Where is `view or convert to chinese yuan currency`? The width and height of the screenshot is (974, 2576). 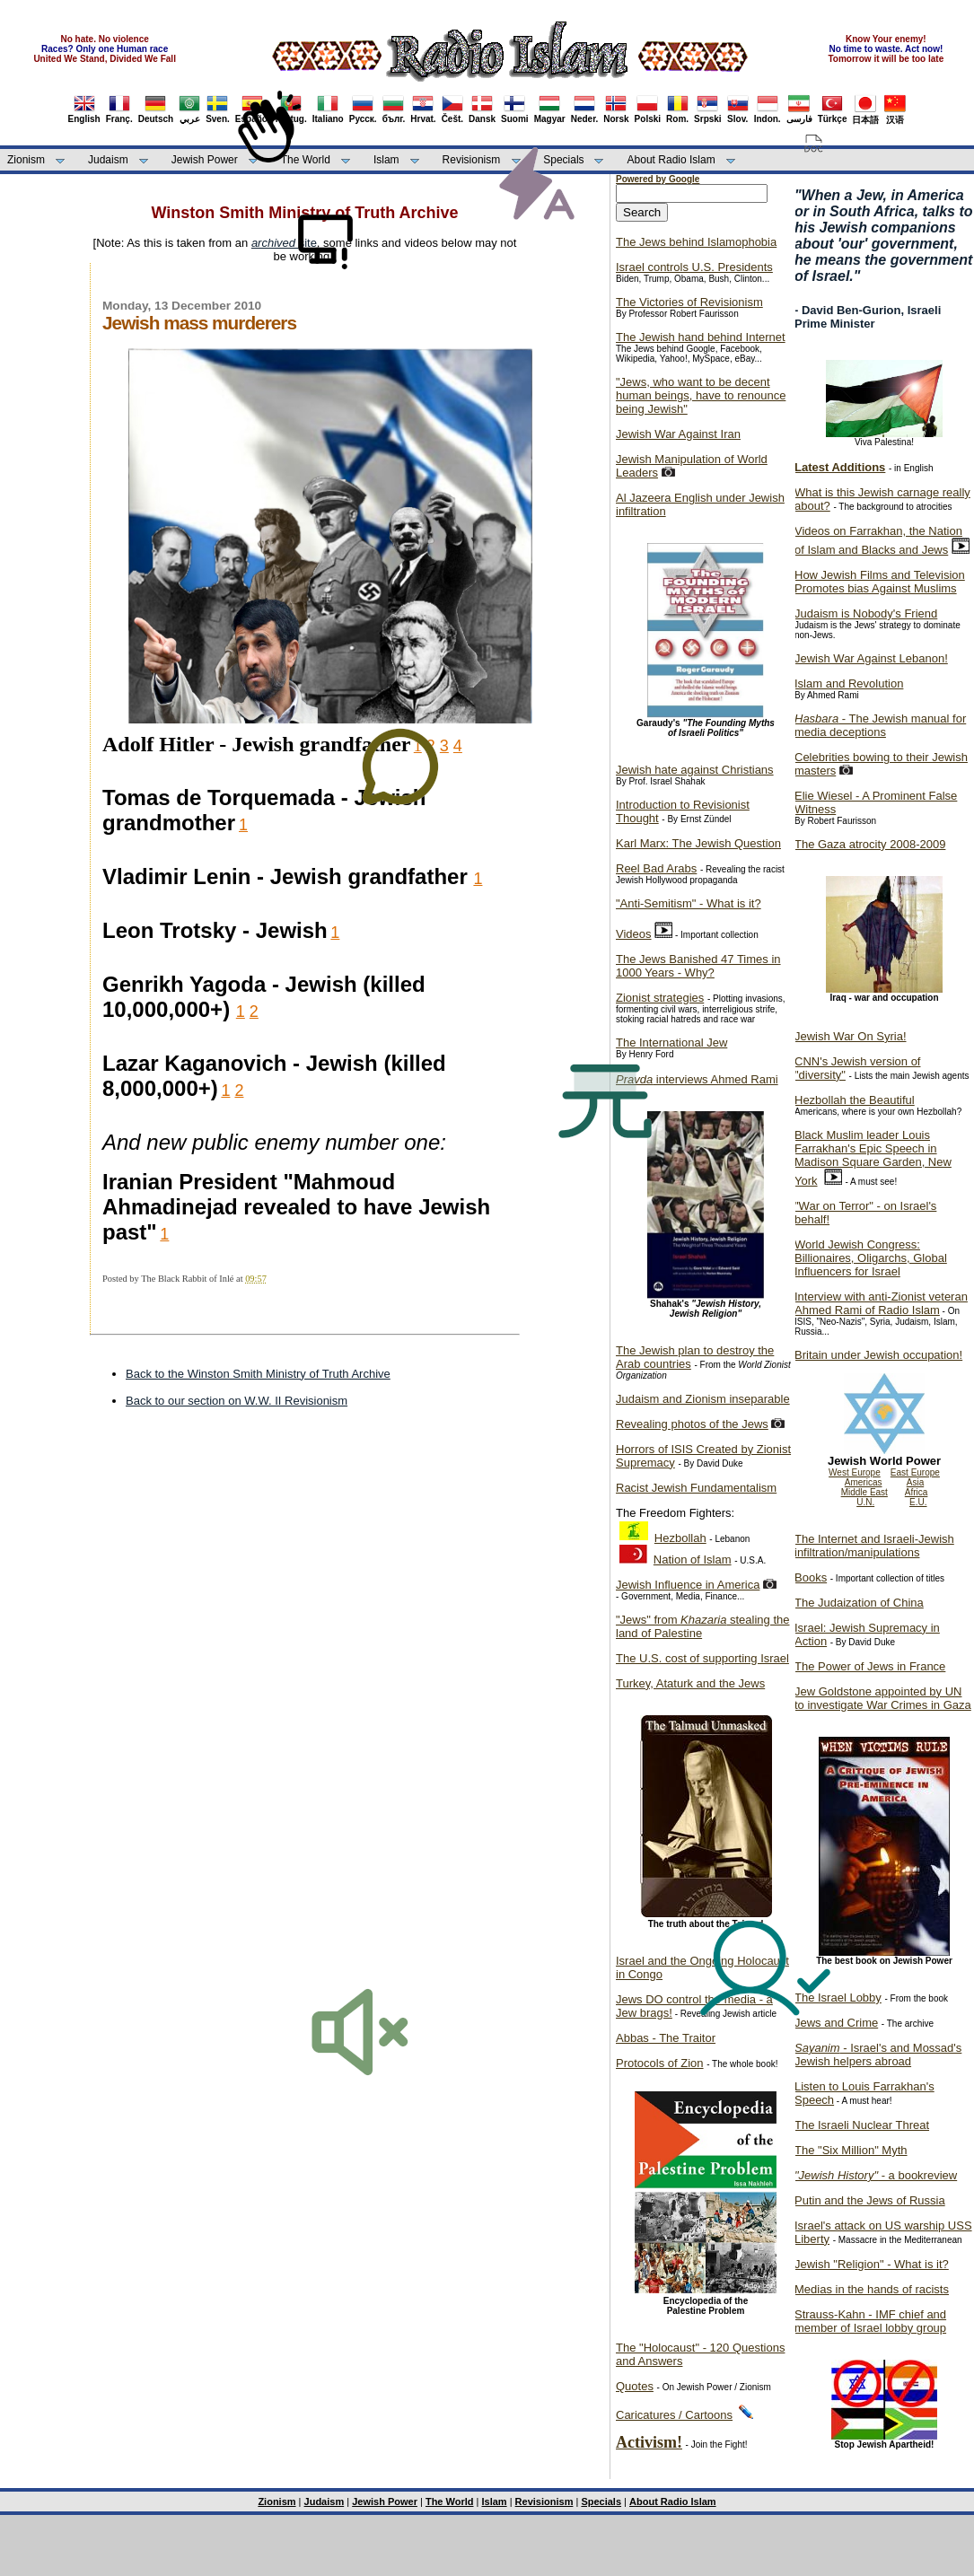 view or convert to chinese yuan currency is located at coordinates (605, 1103).